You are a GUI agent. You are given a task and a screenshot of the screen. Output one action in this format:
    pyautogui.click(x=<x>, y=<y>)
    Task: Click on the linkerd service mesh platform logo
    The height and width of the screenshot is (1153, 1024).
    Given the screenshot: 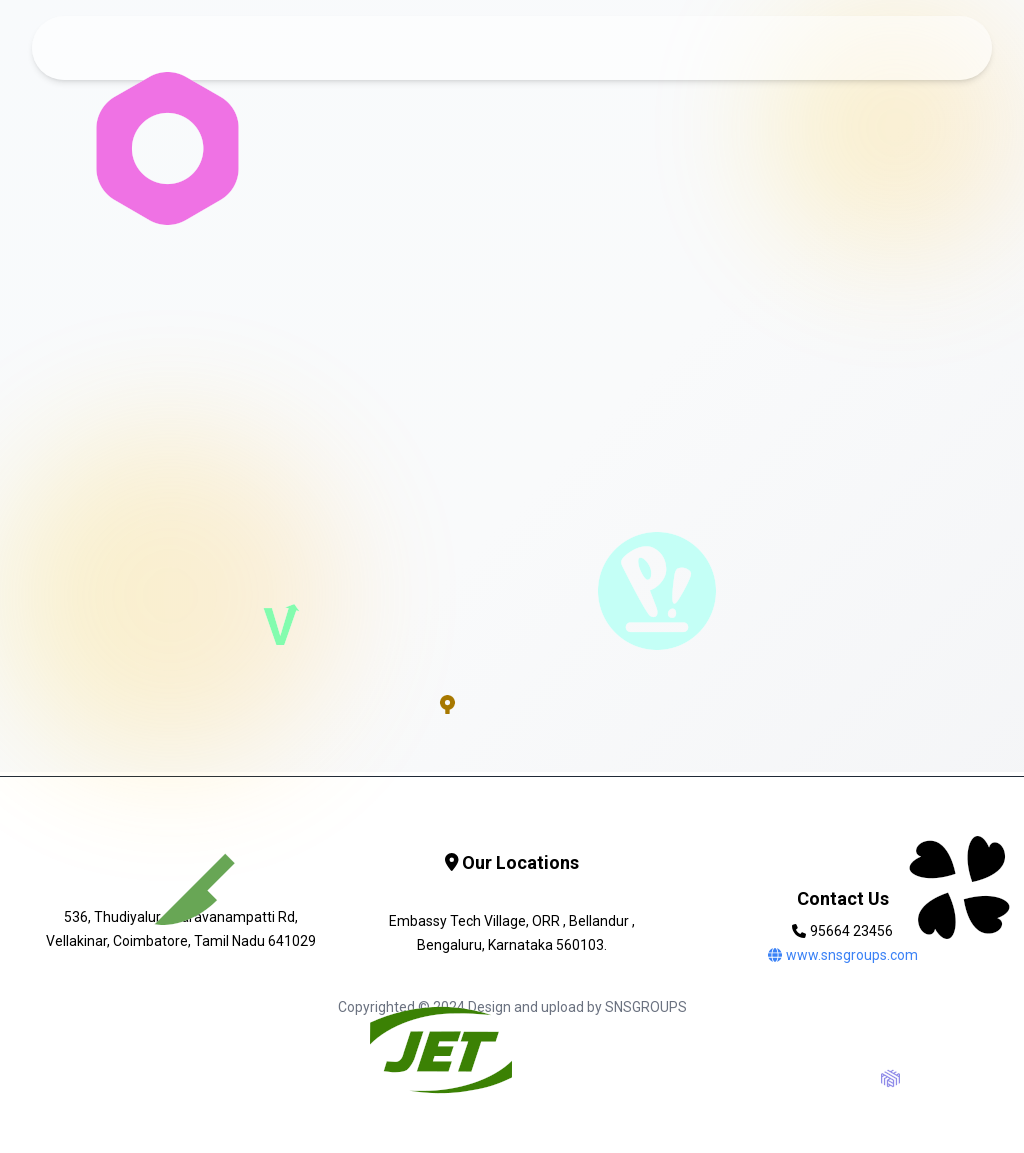 What is the action you would take?
    pyautogui.click(x=890, y=1078)
    